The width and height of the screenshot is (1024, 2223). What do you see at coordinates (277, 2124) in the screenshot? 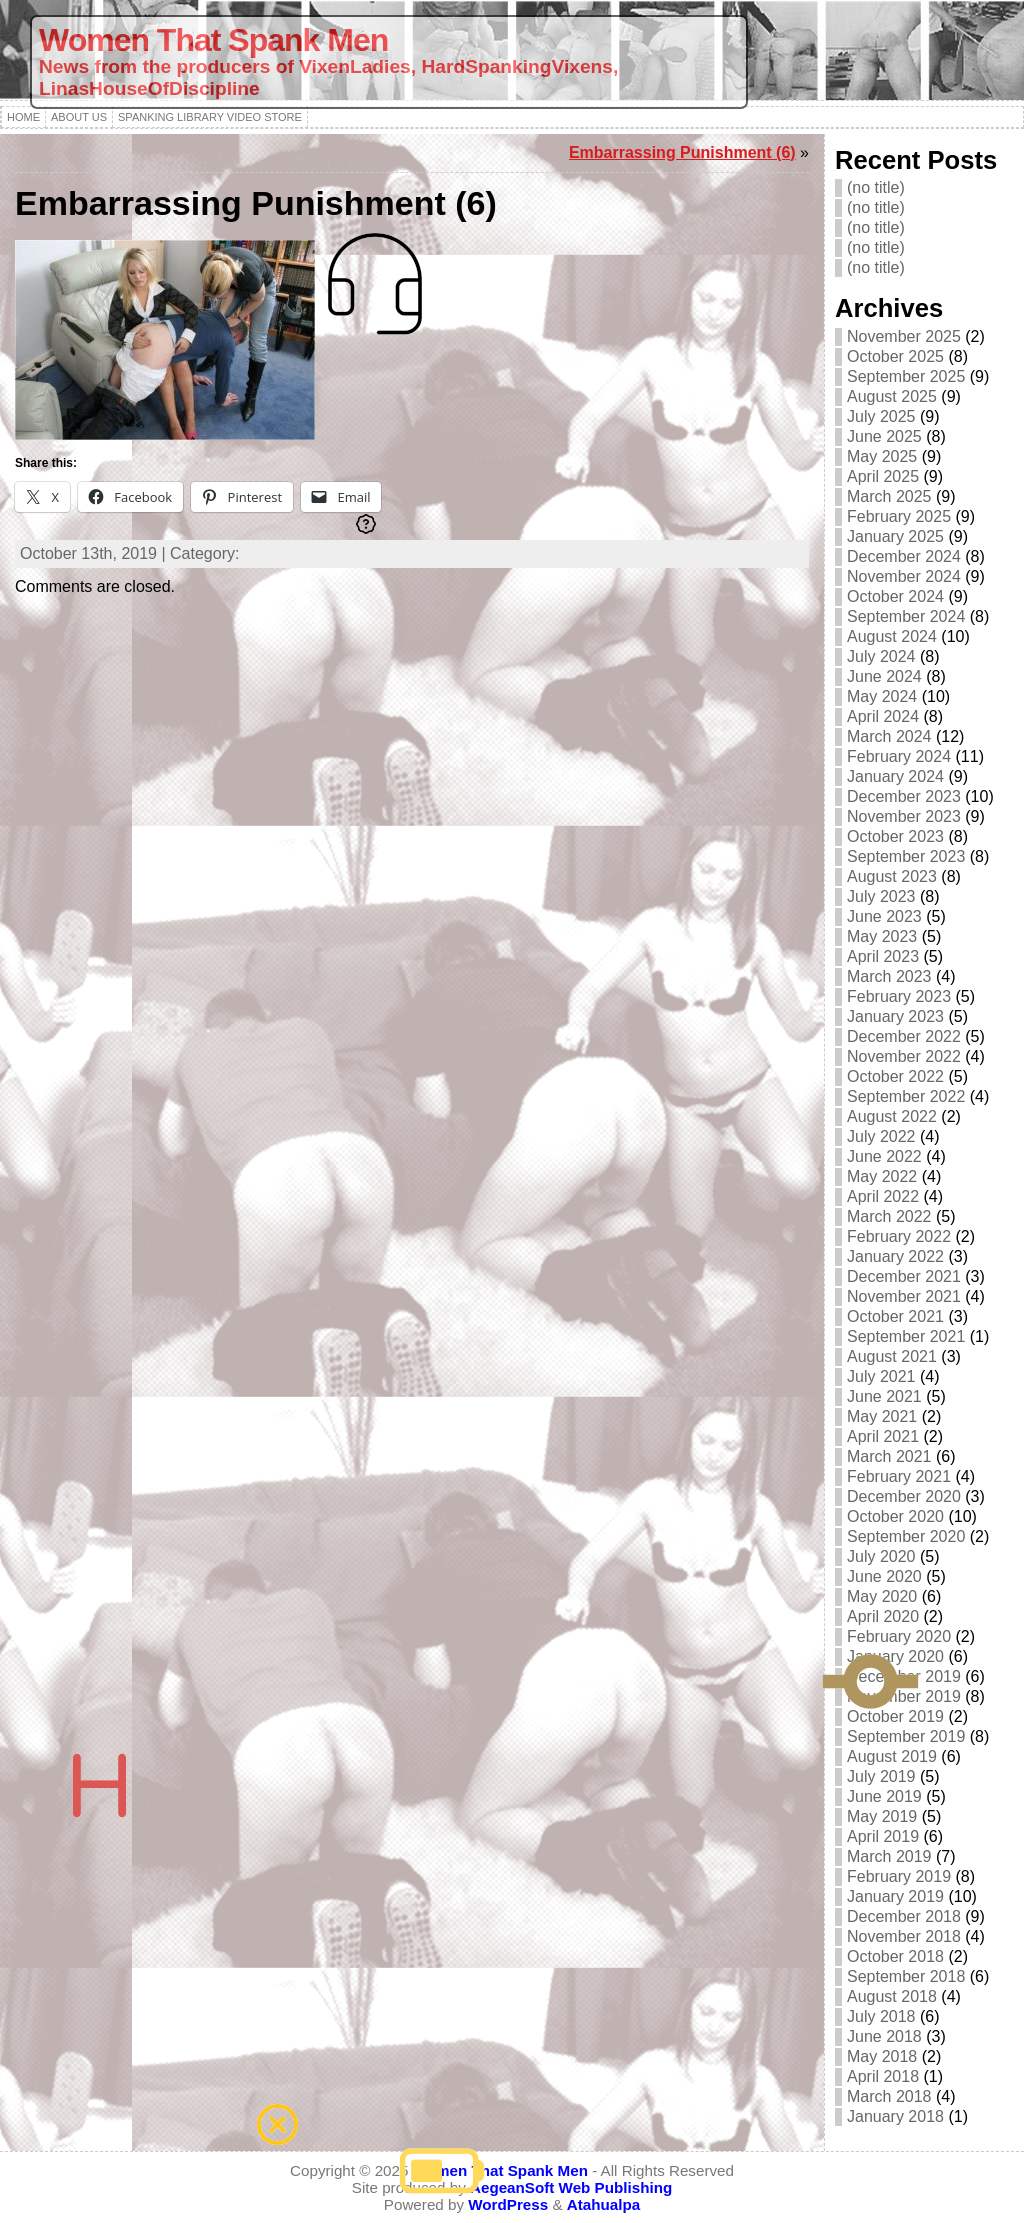
I see `close or dismiss a dialog` at bounding box center [277, 2124].